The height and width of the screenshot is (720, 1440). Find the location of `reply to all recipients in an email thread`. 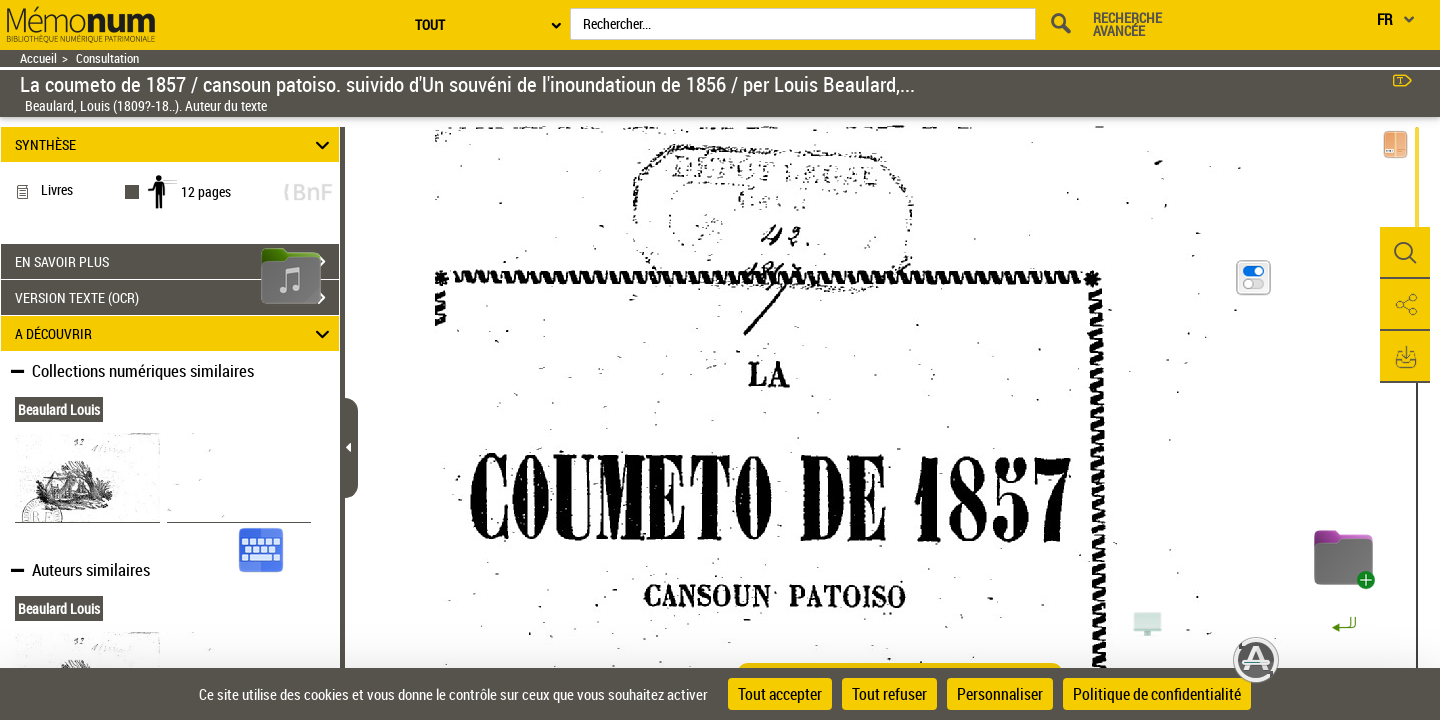

reply to all recipients in an email thread is located at coordinates (1343, 622).